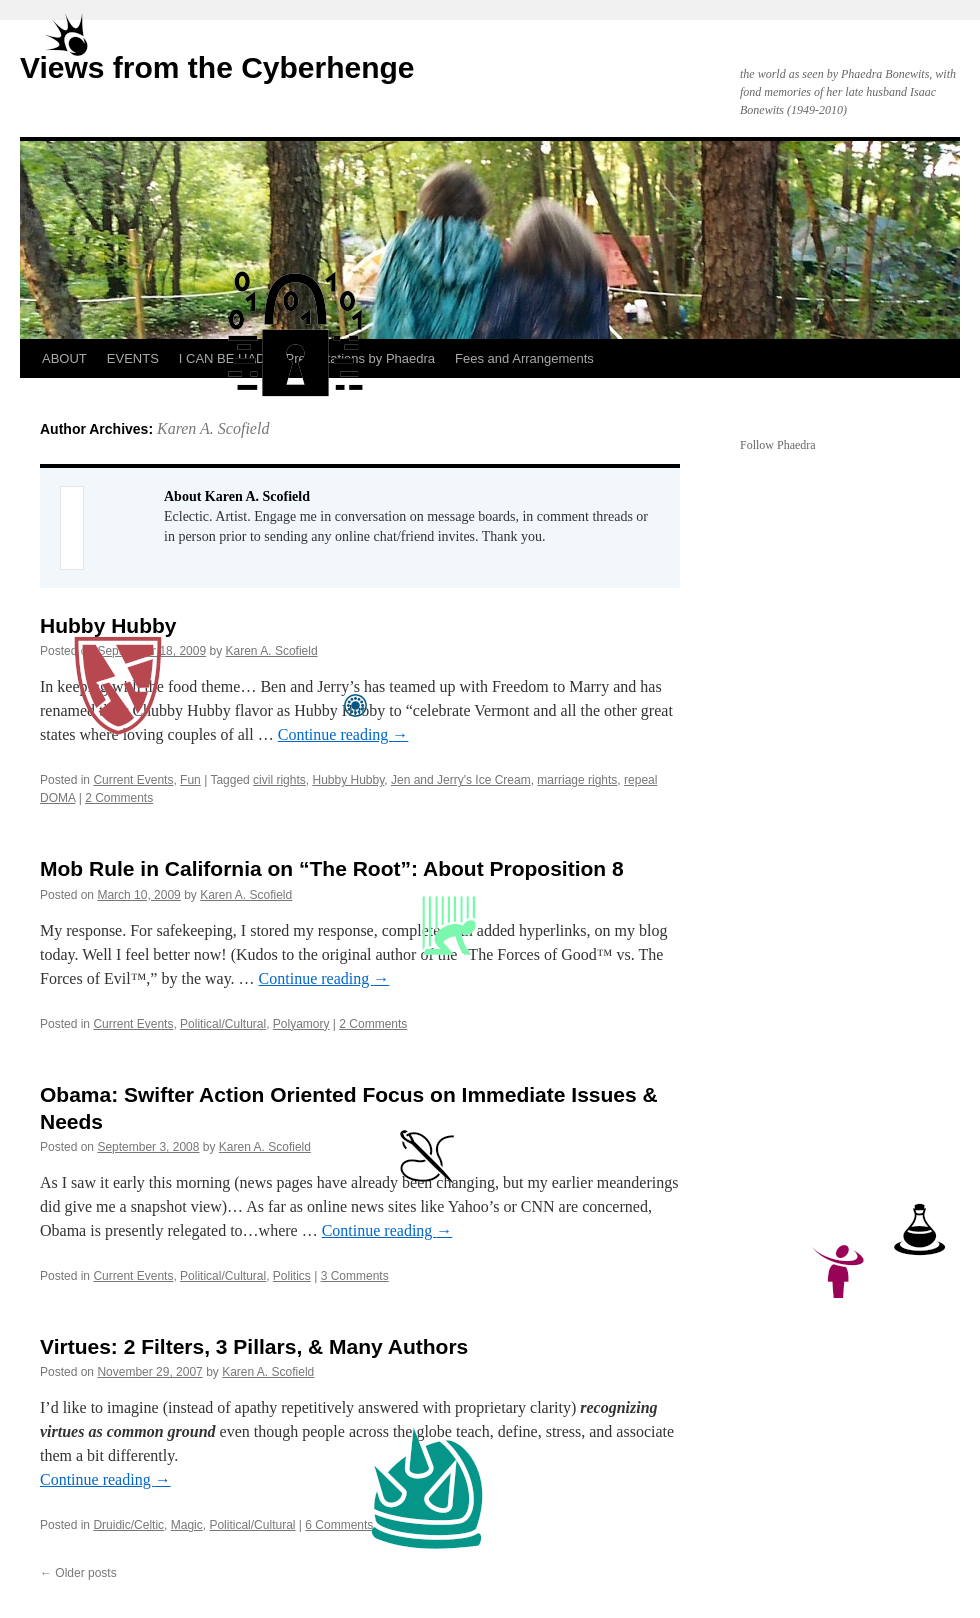 The image size is (980, 1618). I want to click on equip shoulder armor to your character, so click(427, 1488).